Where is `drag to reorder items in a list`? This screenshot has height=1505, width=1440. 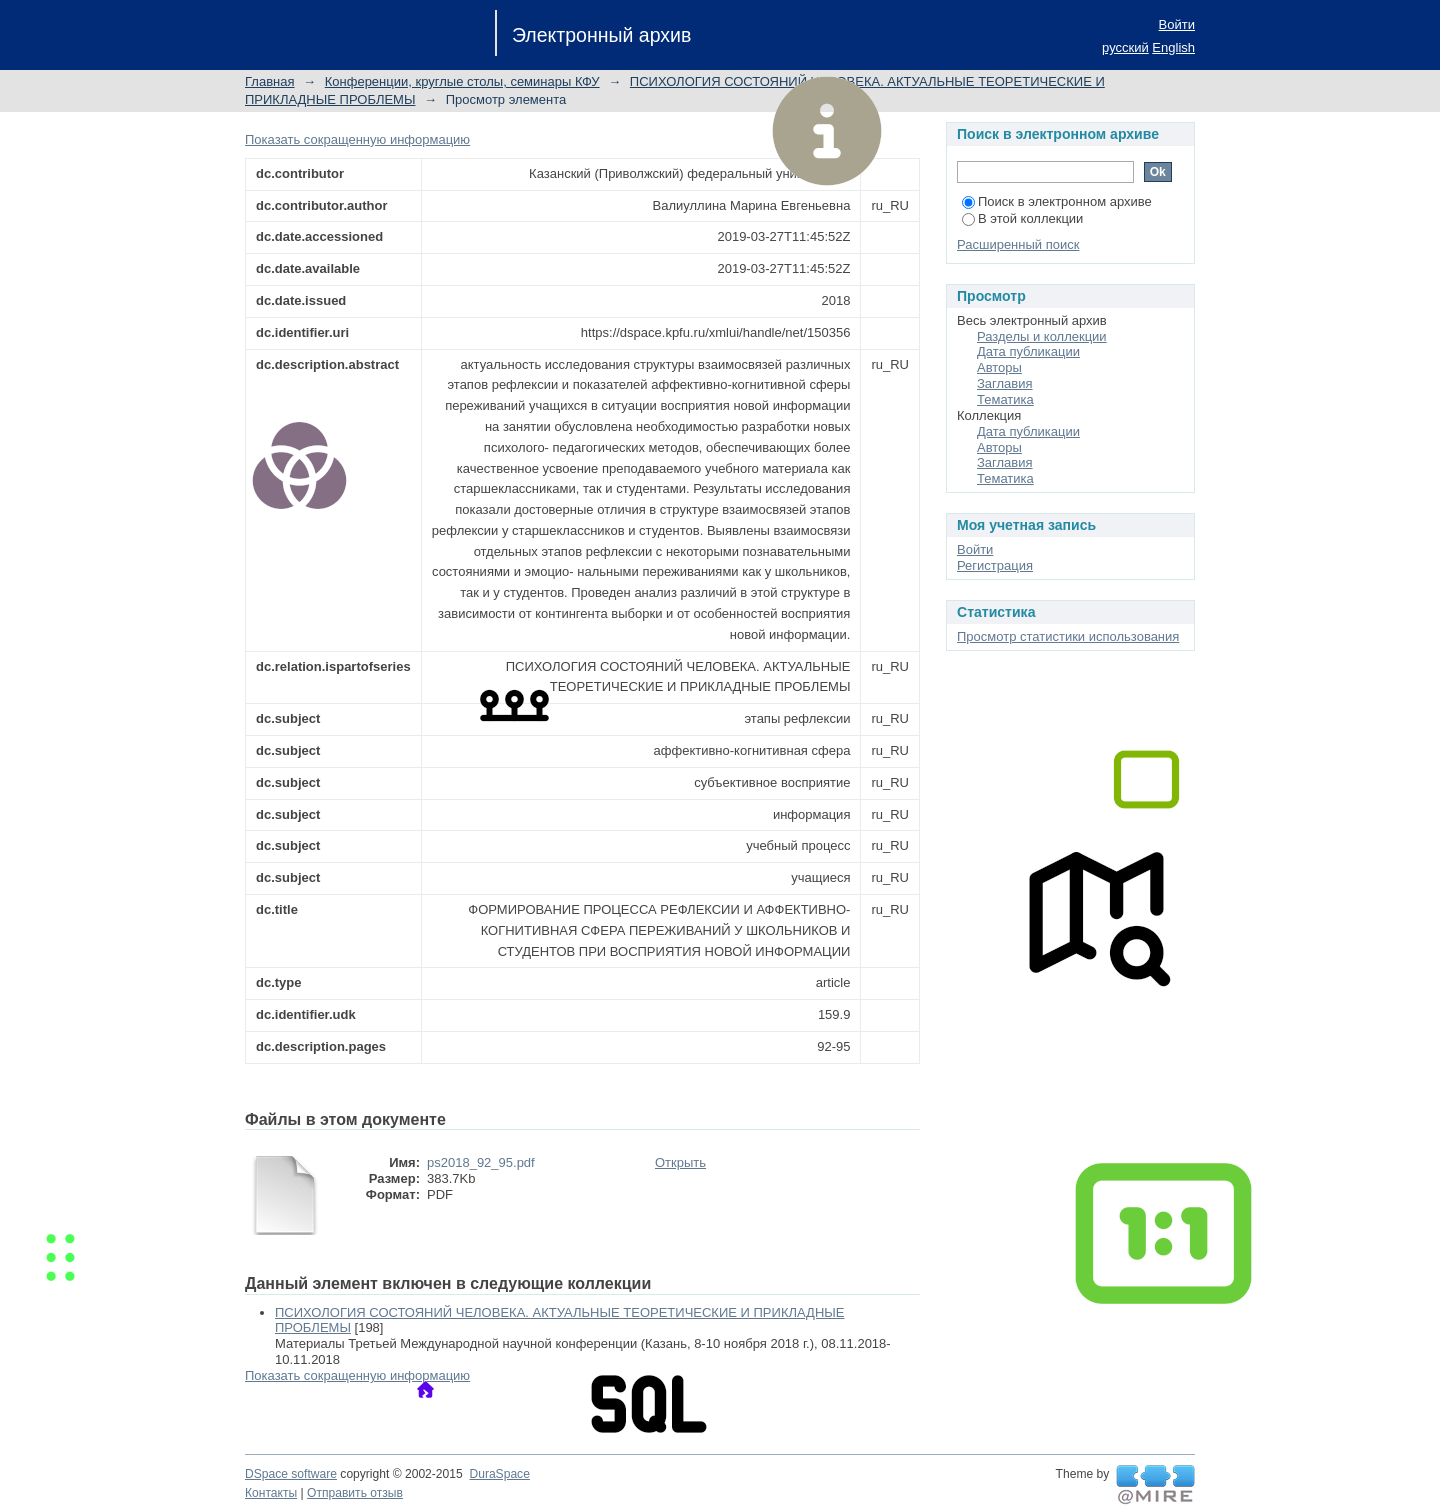
drag to reorder items in a list is located at coordinates (60, 1257).